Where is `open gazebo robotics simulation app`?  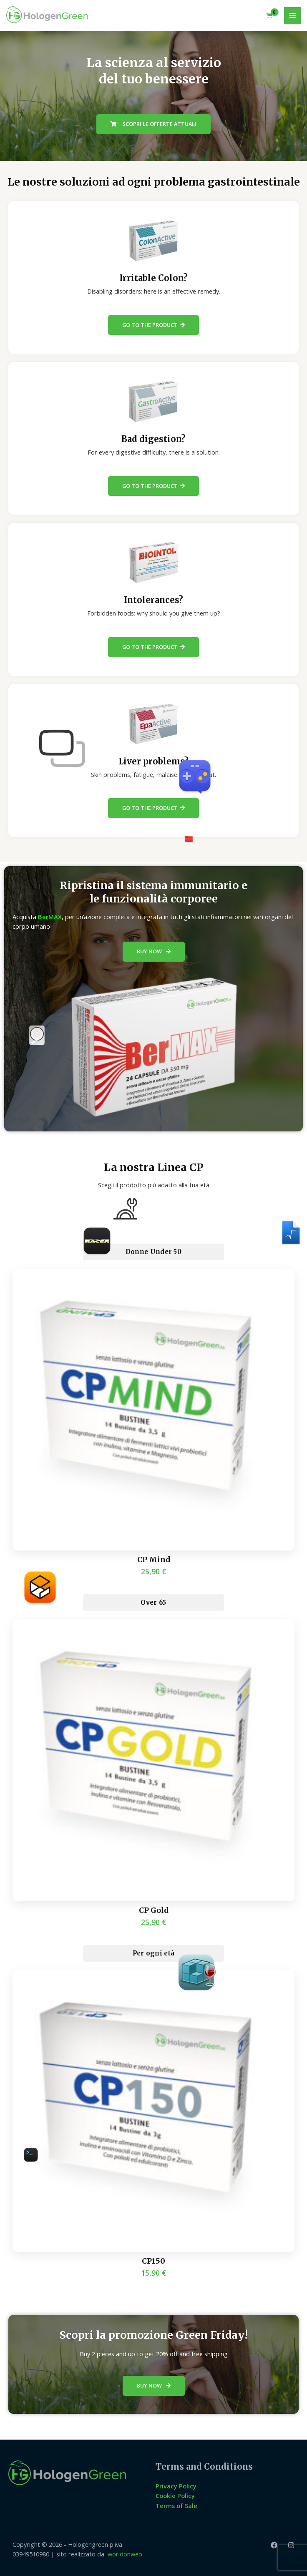
open gazebo robotics simulation app is located at coordinates (40, 1587).